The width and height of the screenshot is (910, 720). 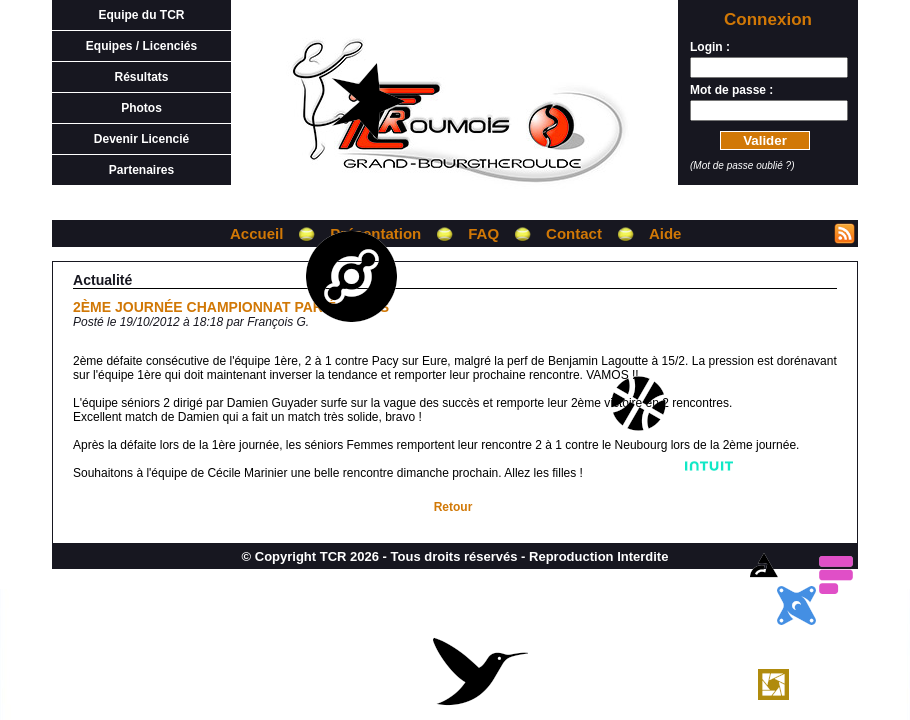 What do you see at coordinates (638, 403) in the screenshot?
I see `access sports scores and updates` at bounding box center [638, 403].